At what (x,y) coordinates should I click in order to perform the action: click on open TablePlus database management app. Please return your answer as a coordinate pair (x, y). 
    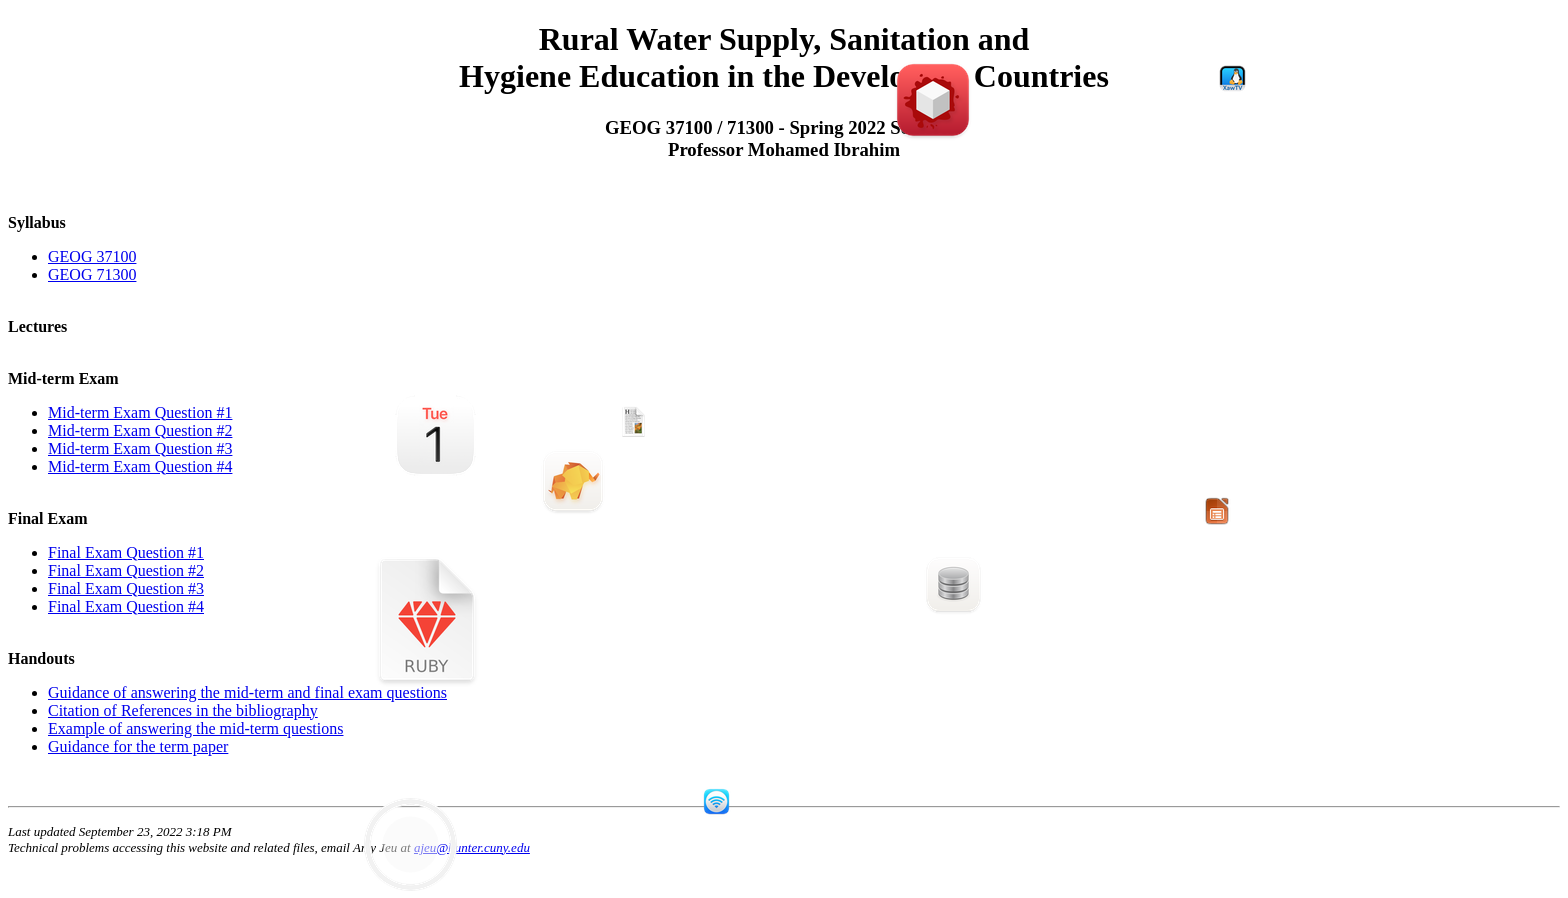
    Looking at the image, I should click on (573, 481).